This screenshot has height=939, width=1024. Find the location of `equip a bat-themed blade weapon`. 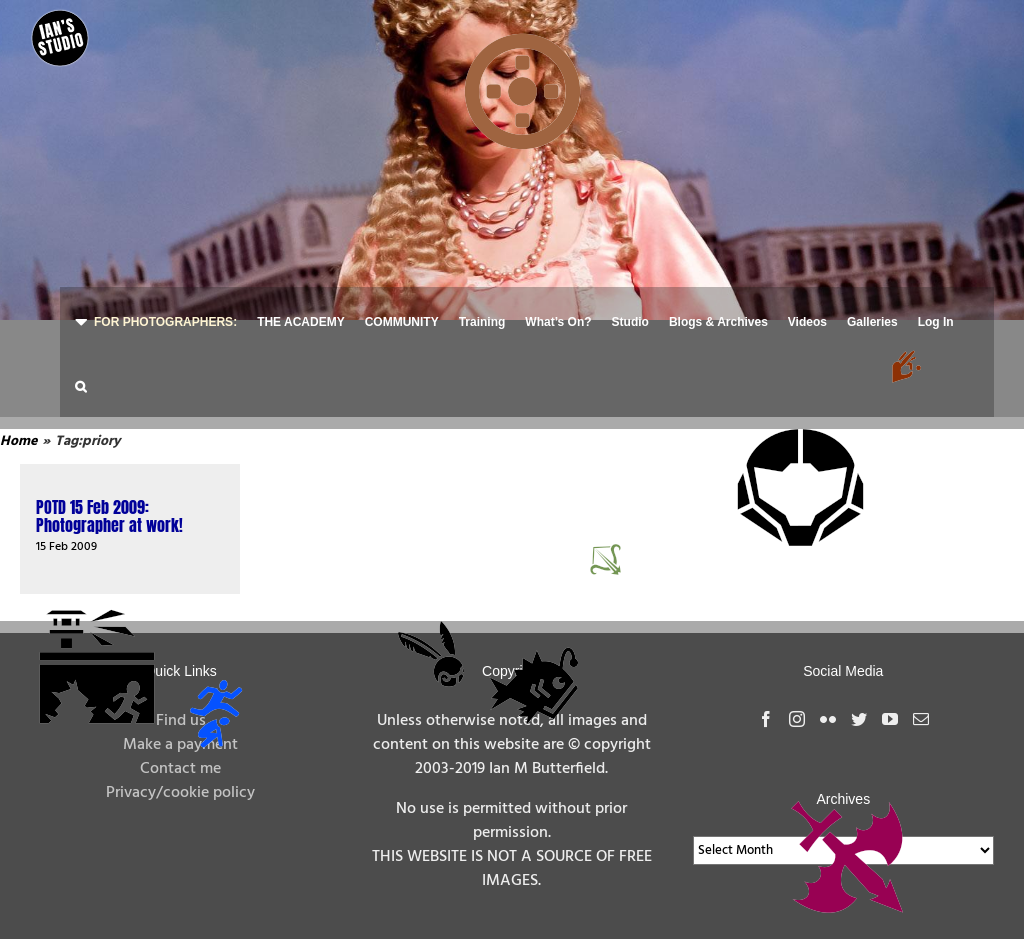

equip a bat-themed blade weapon is located at coordinates (847, 857).